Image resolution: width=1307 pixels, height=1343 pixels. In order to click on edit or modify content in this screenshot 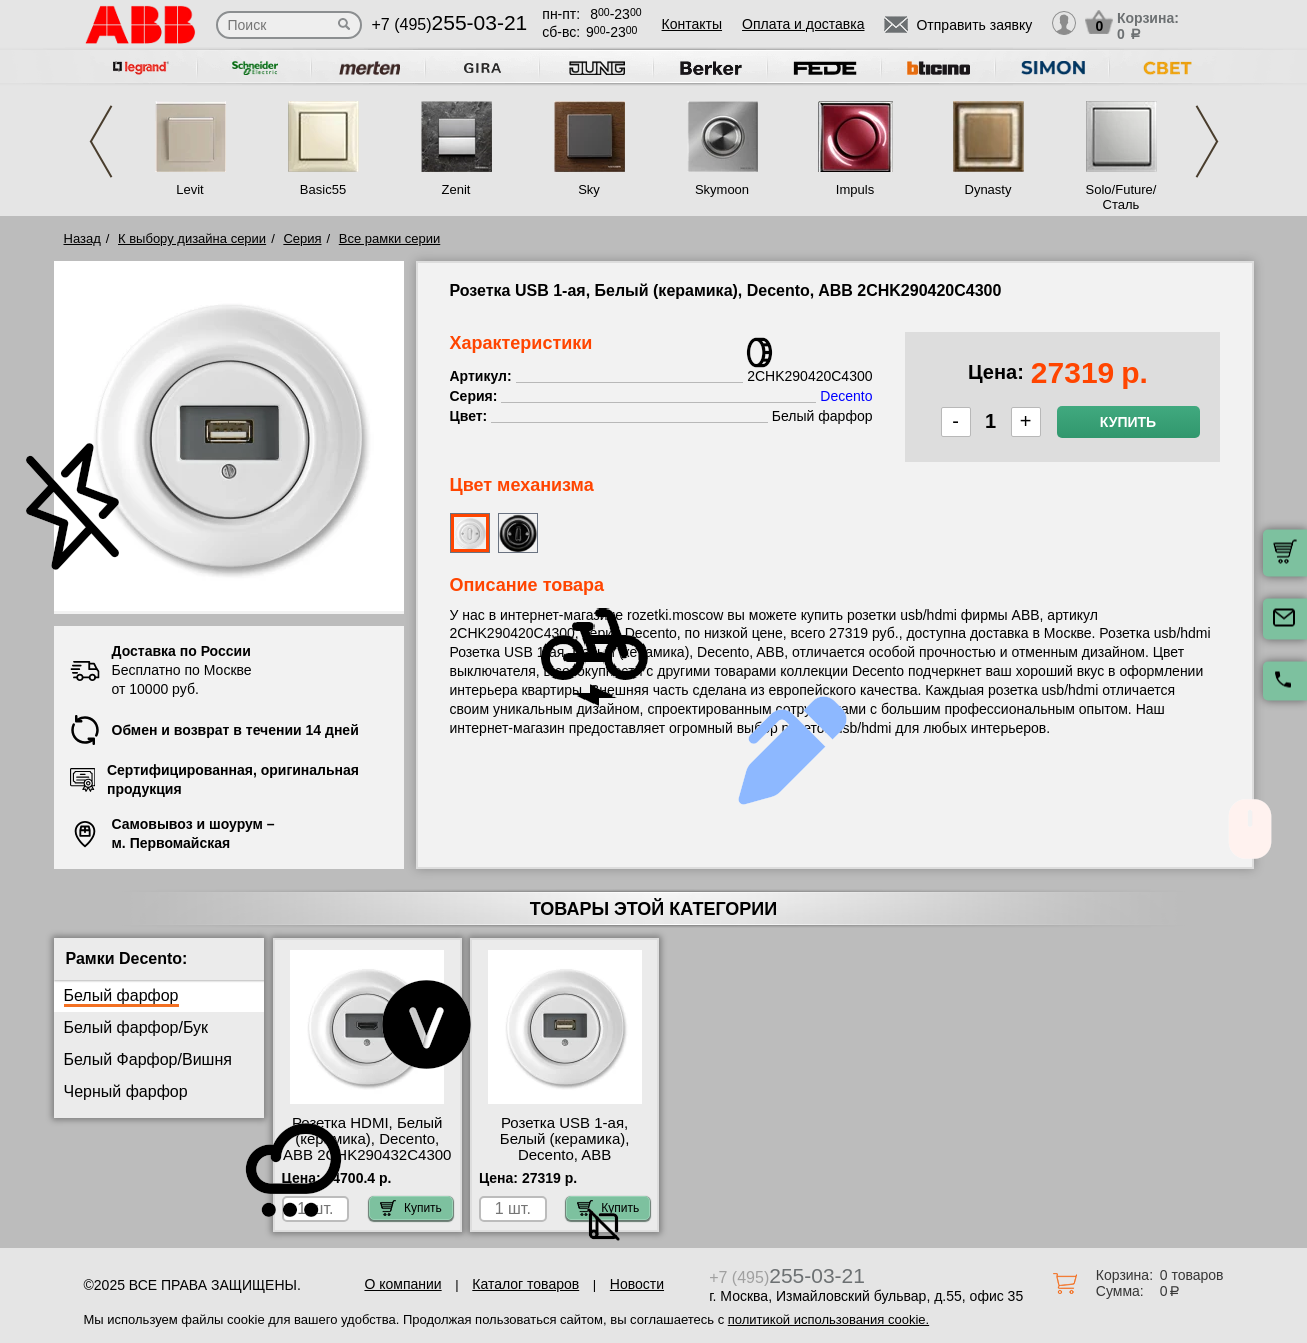, I will do `click(792, 750)`.